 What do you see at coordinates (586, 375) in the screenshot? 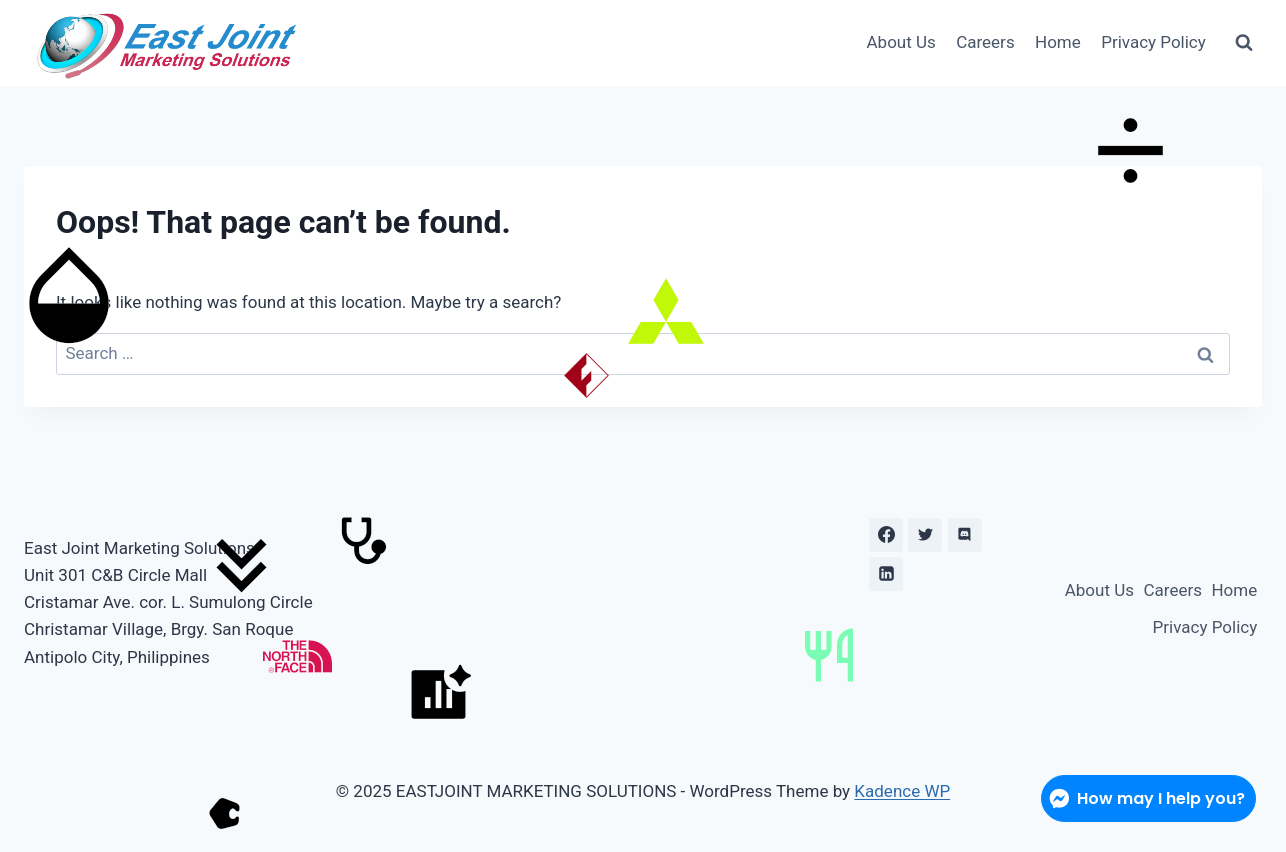
I see `flashforge brand logo` at bounding box center [586, 375].